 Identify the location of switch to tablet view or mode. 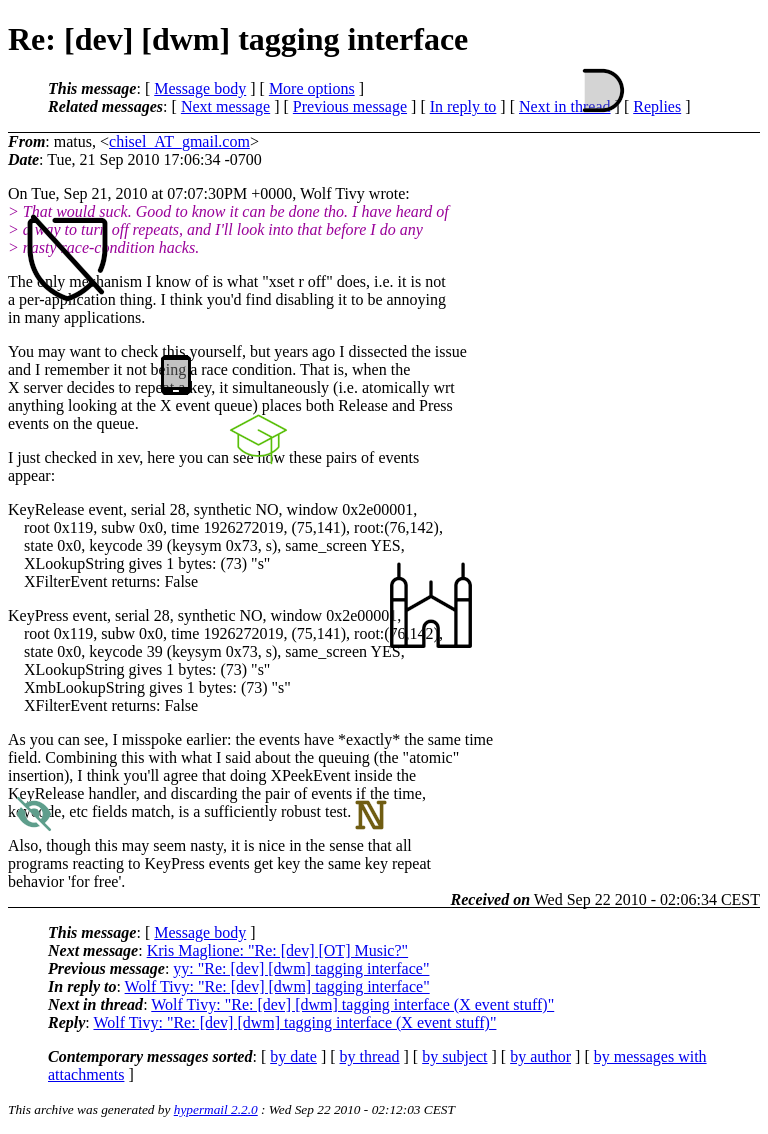
(176, 375).